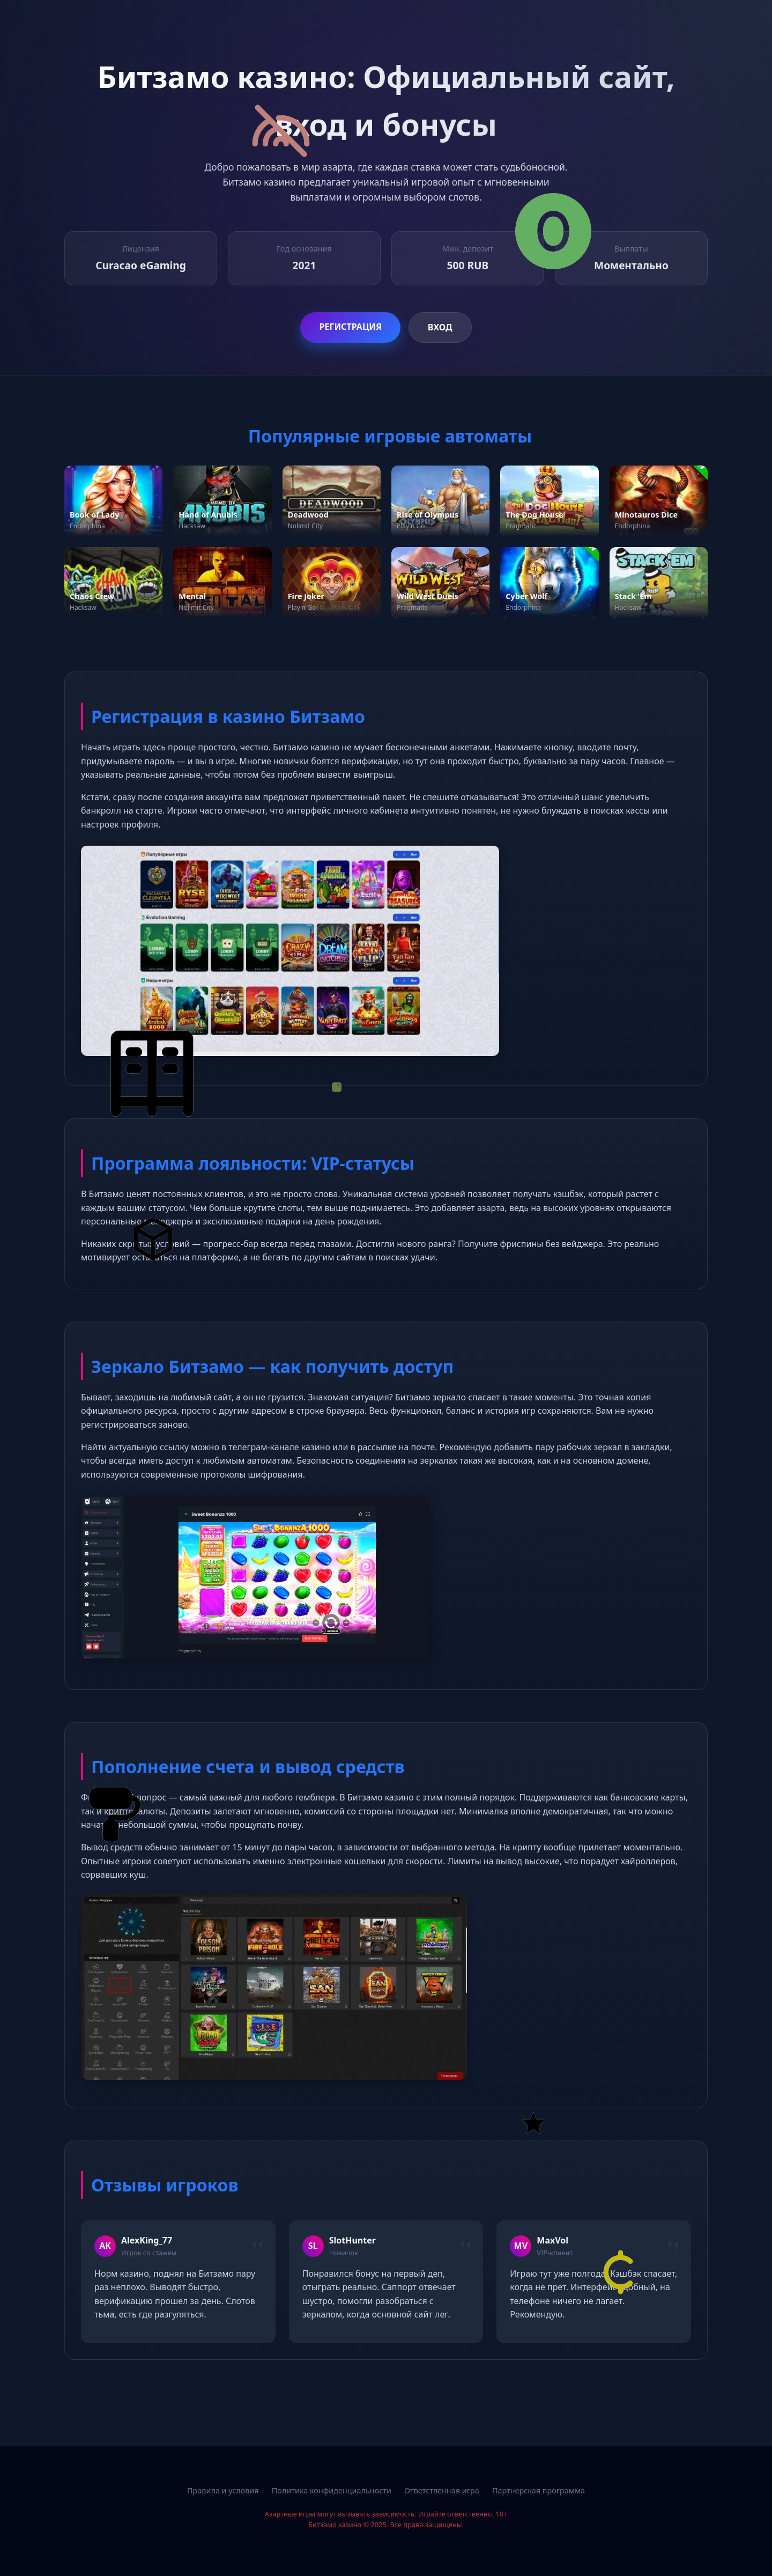 This screenshot has width=772, height=2576. I want to click on access painting or drawing tools, so click(110, 1814).